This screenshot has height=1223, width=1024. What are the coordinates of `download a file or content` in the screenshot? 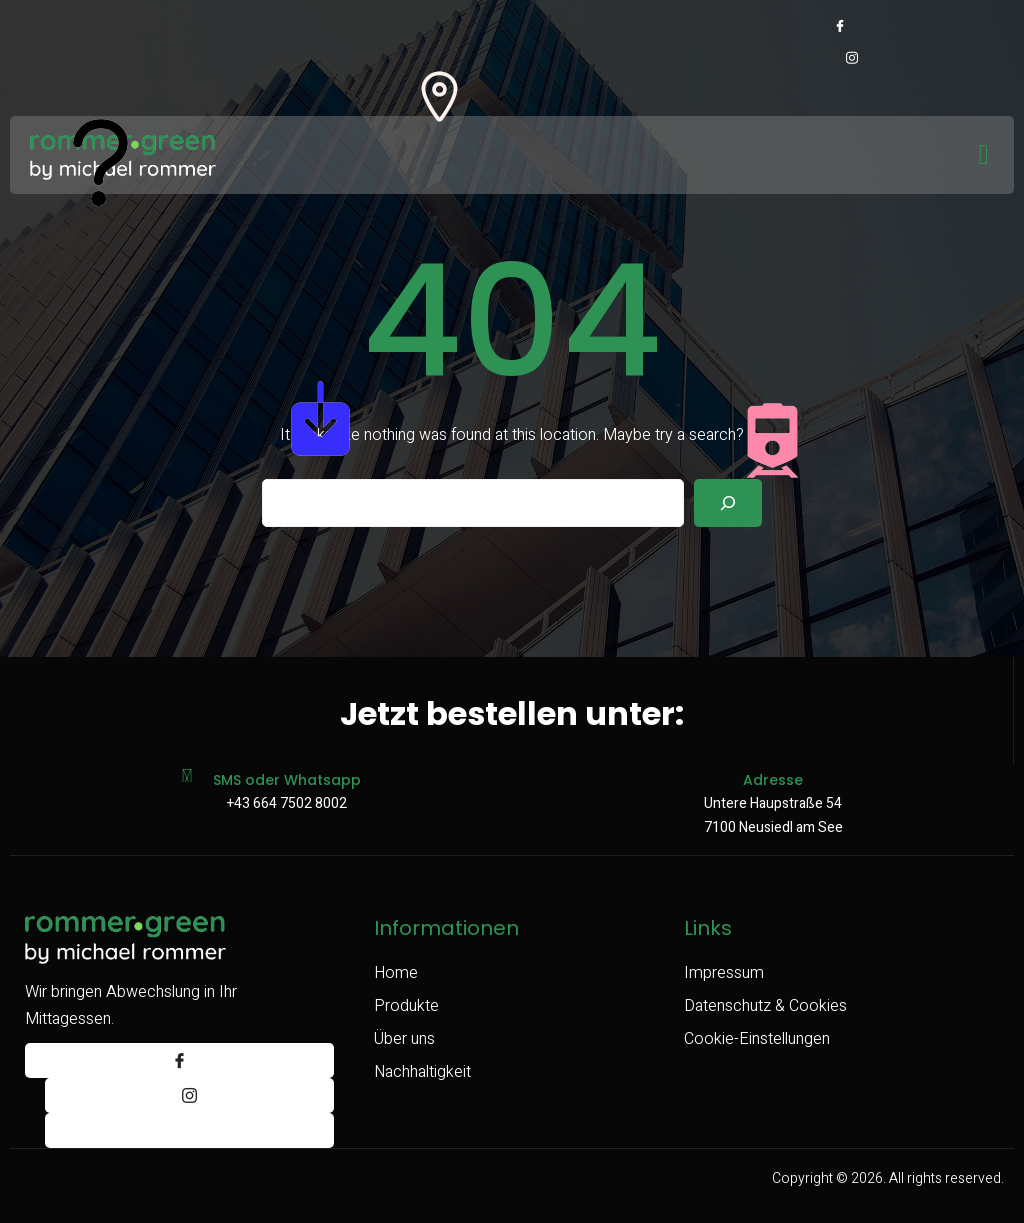 It's located at (320, 418).